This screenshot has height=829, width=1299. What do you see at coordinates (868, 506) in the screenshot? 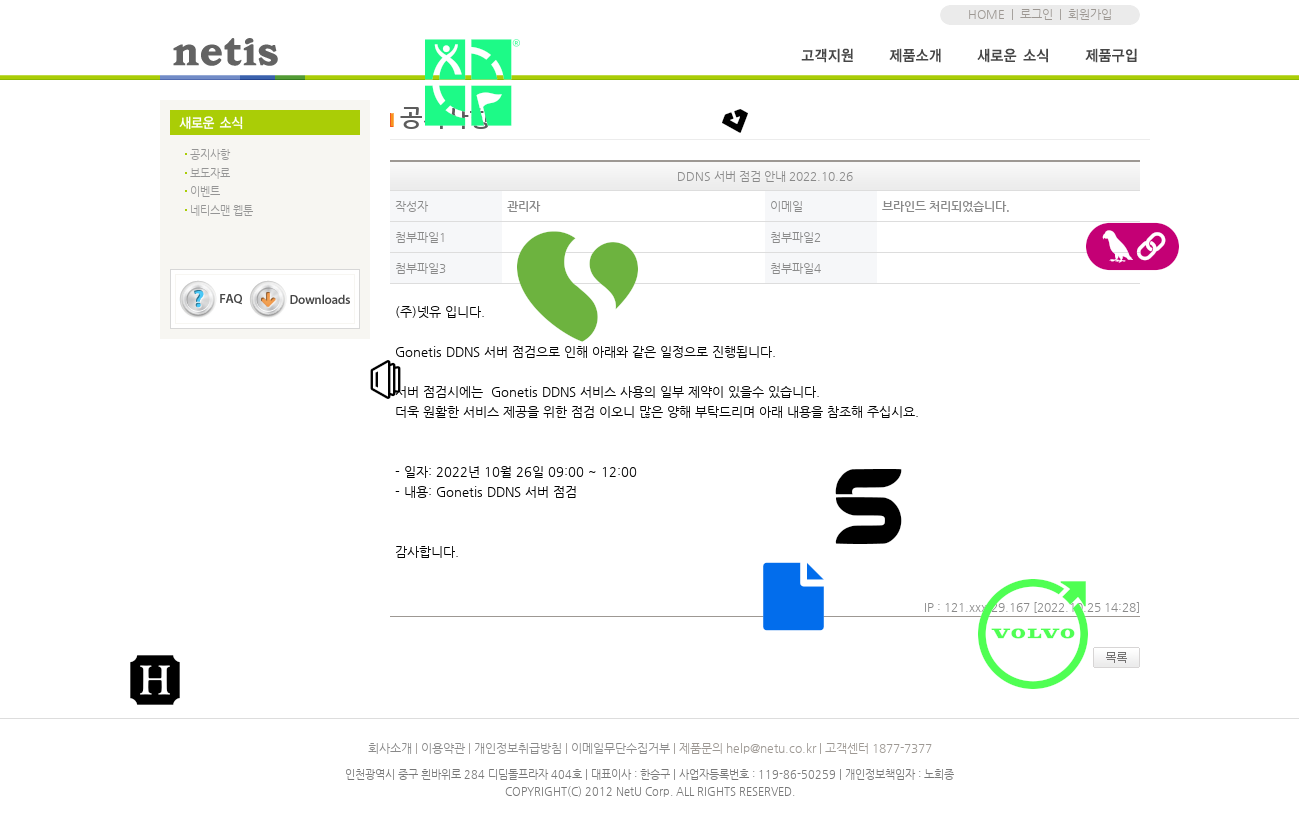
I see `Scrutinizer CI logo` at bounding box center [868, 506].